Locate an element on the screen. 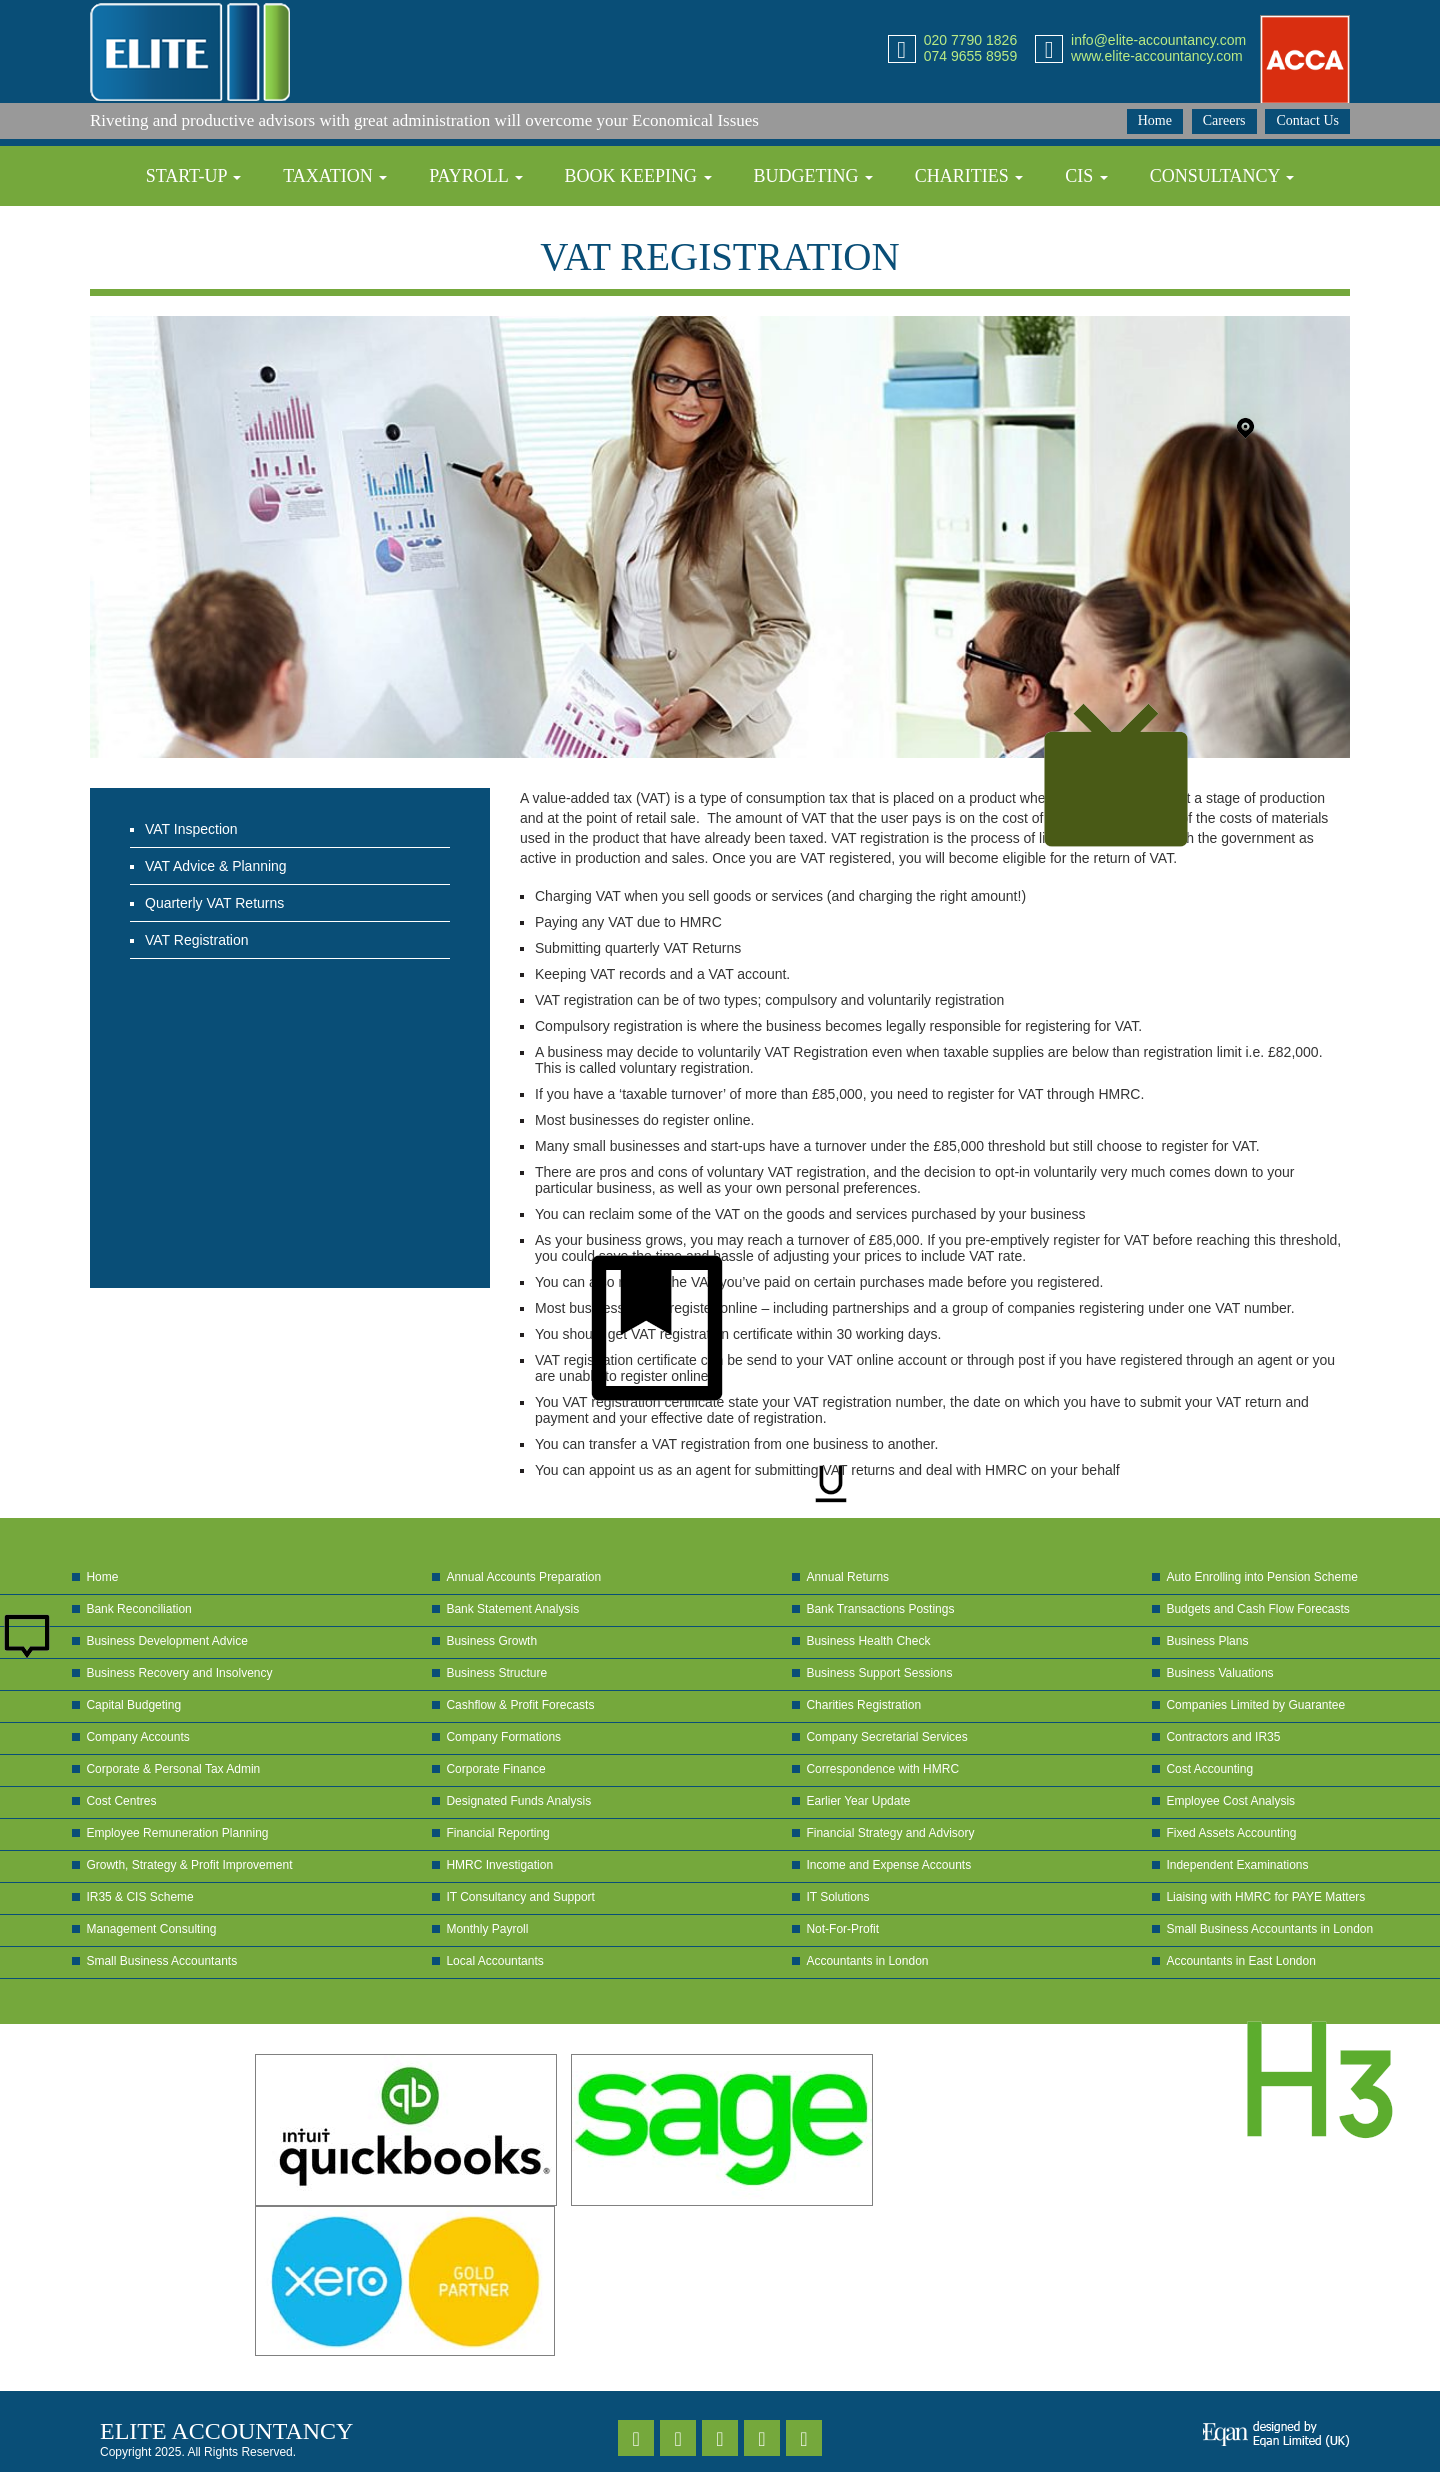  open chat or messaging is located at coordinates (27, 1635).